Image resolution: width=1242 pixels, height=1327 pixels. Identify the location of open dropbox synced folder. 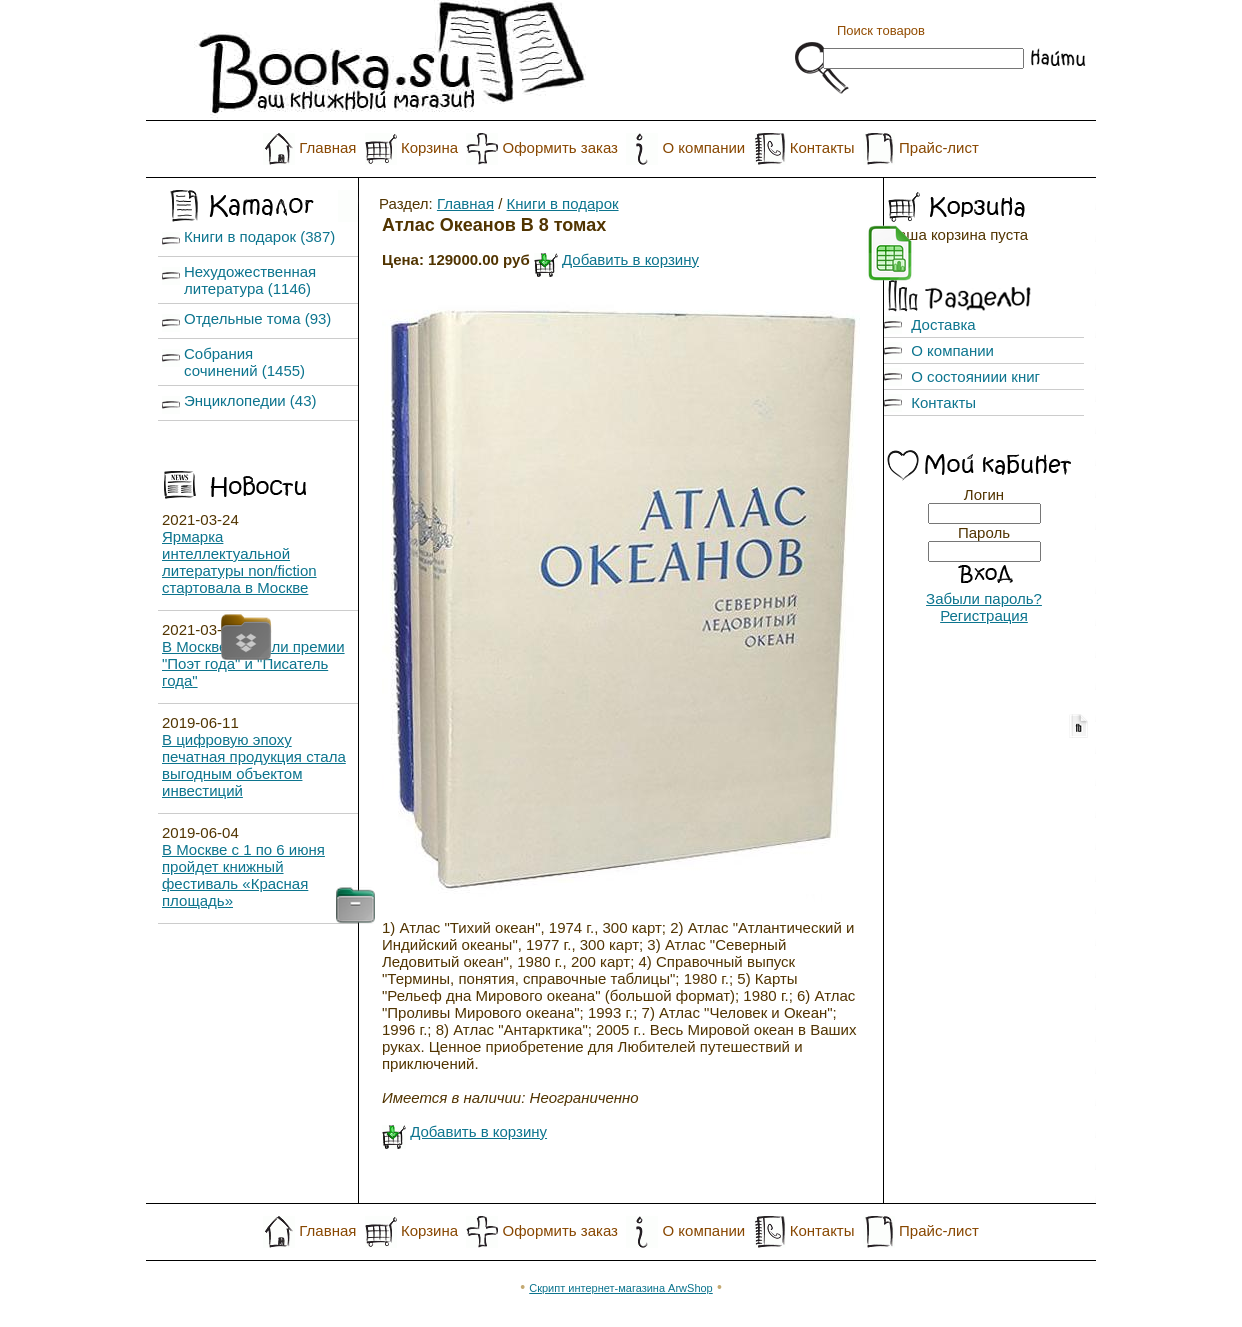
(246, 637).